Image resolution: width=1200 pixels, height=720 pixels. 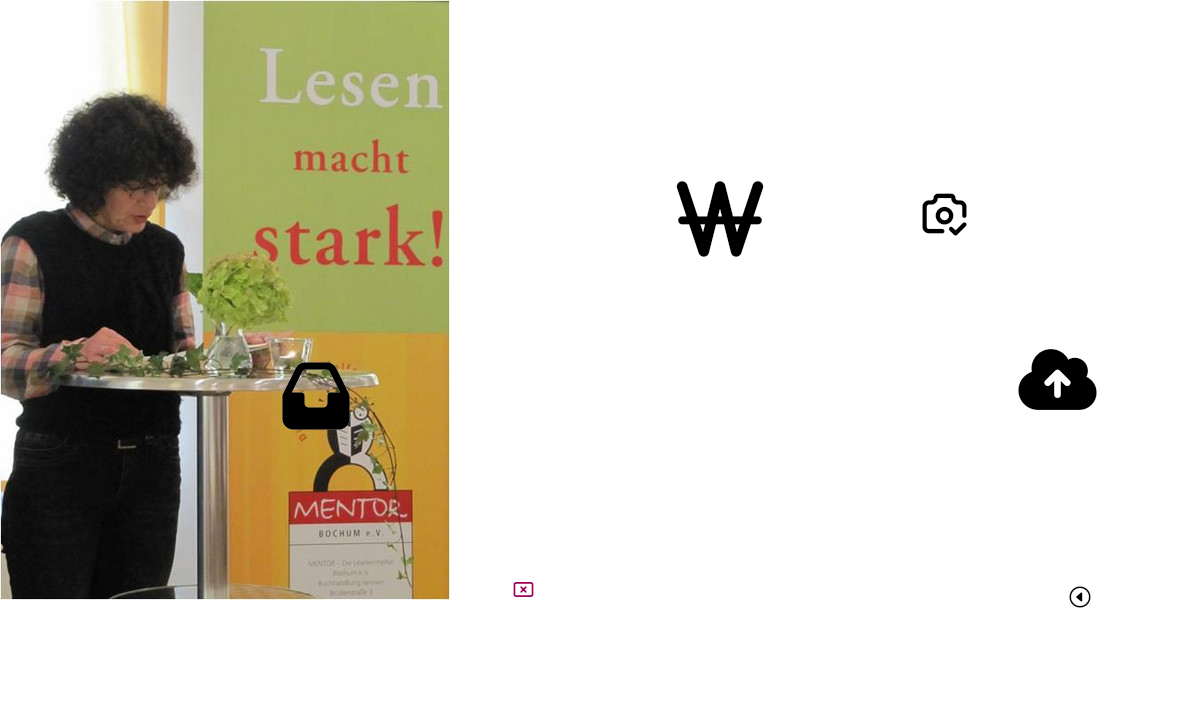 I want to click on upload a file to the cloud, so click(x=1057, y=379).